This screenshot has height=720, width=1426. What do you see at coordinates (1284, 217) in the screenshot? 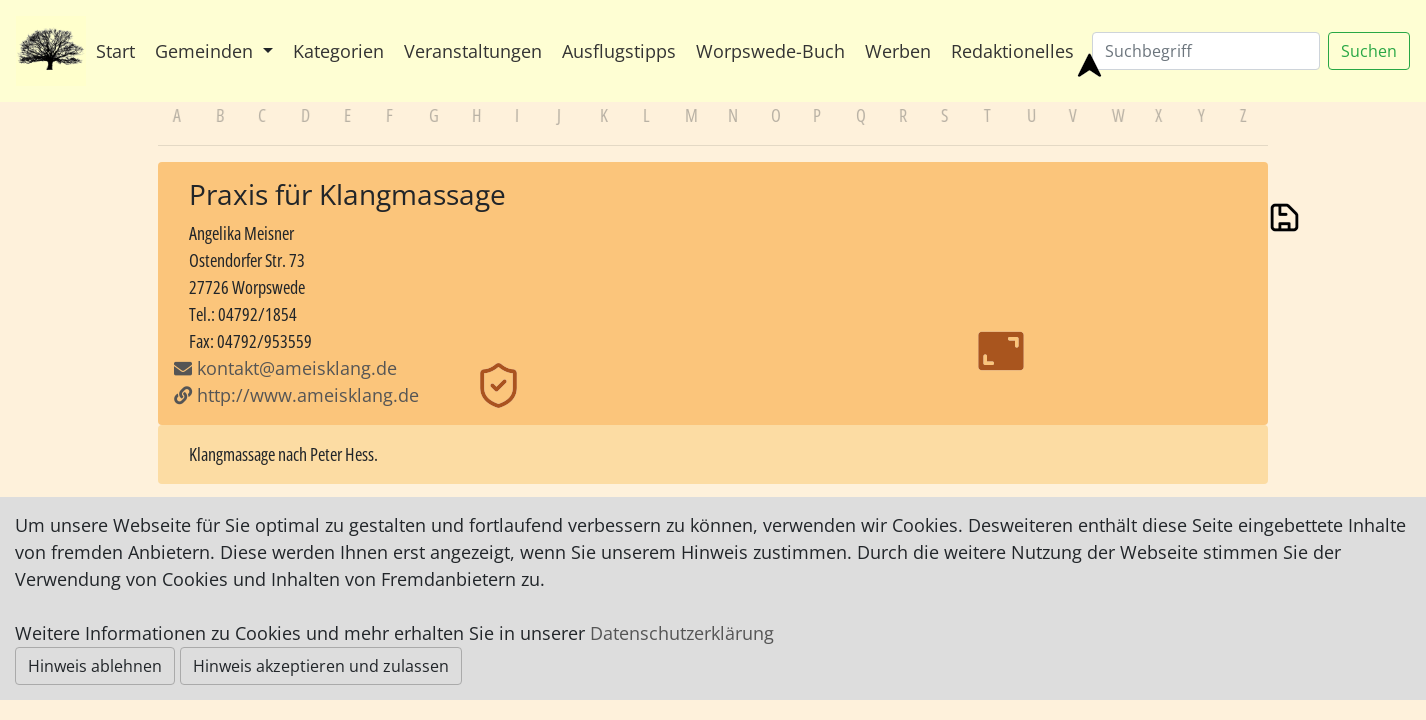
I see `save current file or document` at bounding box center [1284, 217].